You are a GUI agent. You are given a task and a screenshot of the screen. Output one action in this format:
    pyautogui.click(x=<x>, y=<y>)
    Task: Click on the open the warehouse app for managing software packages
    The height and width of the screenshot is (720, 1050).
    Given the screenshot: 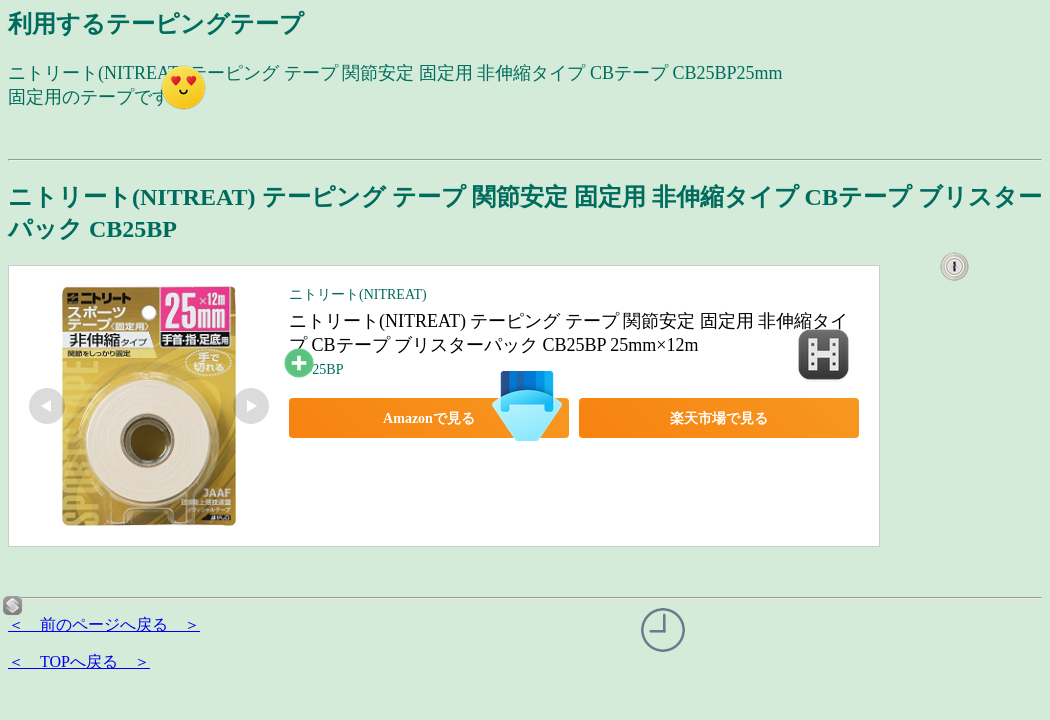 What is the action you would take?
    pyautogui.click(x=527, y=406)
    